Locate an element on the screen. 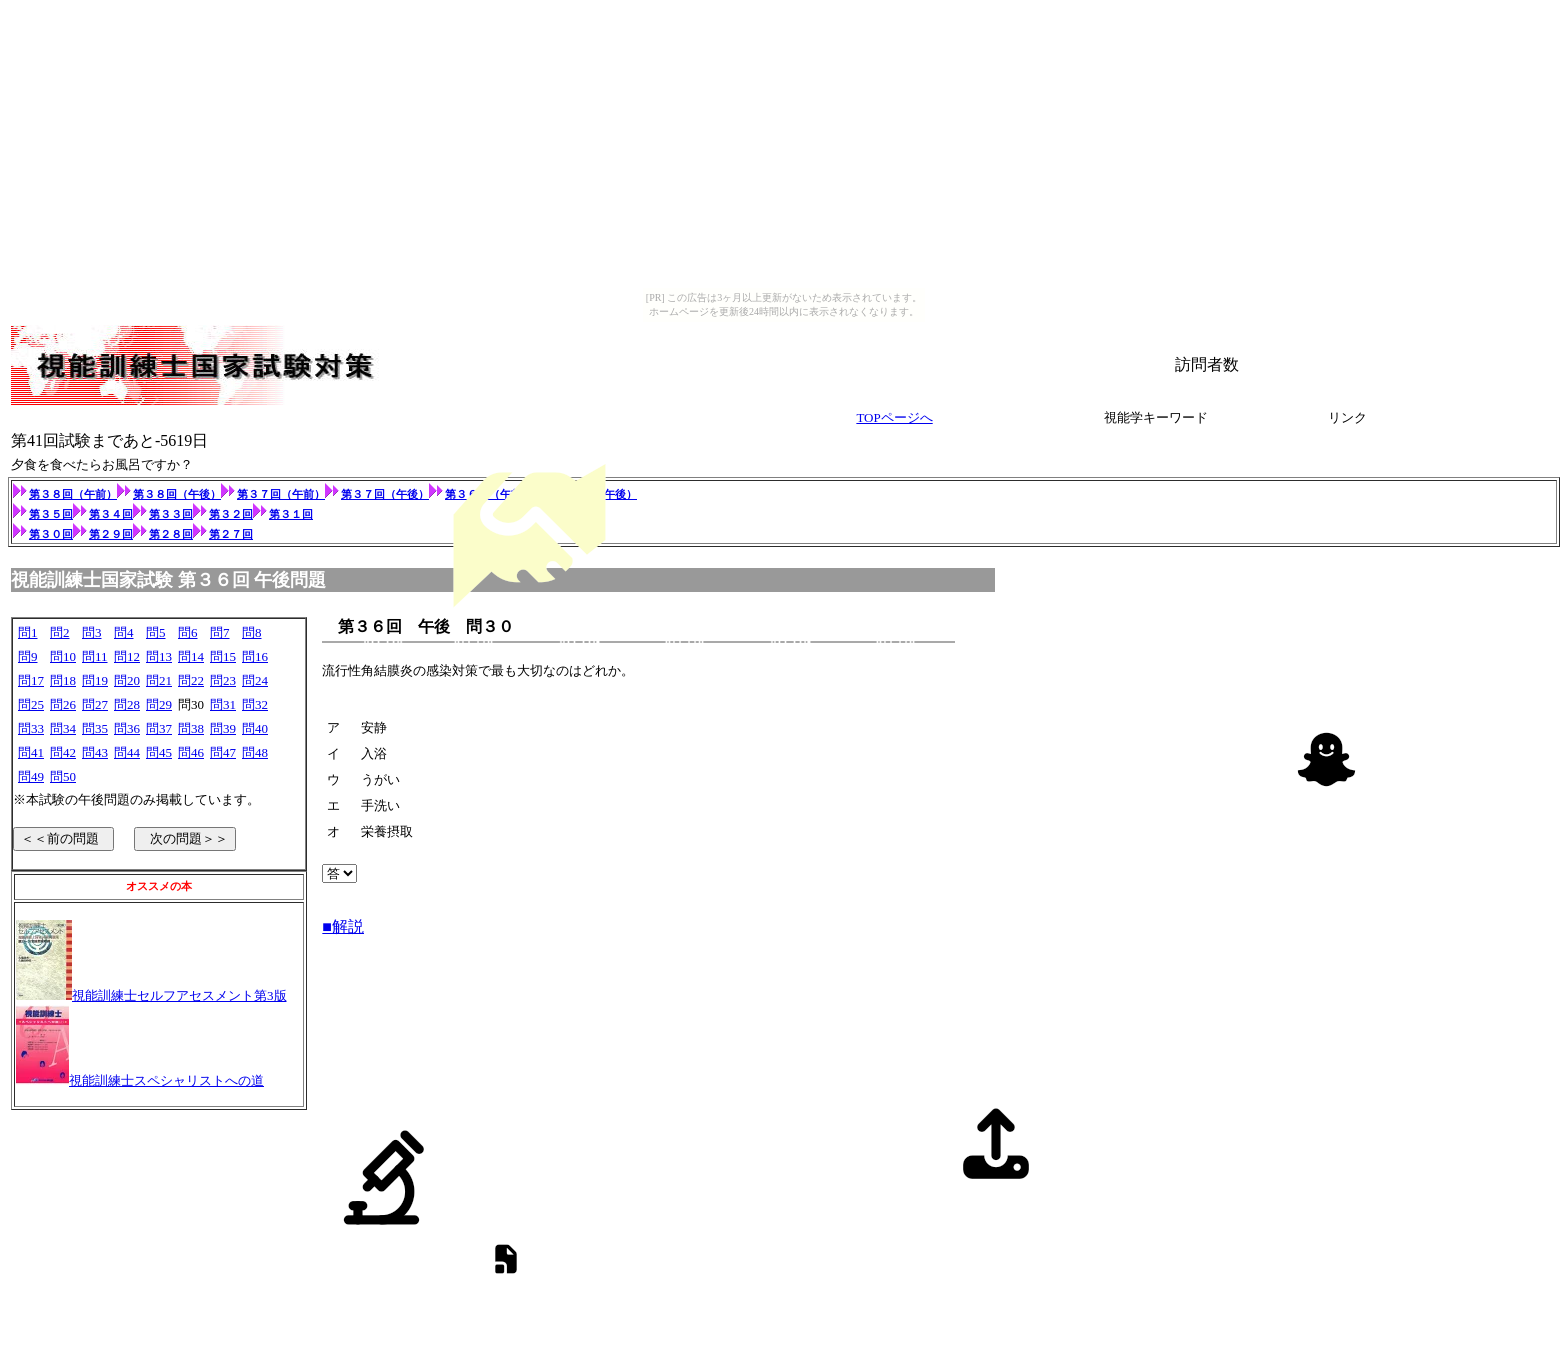  access scientific or research tools is located at coordinates (381, 1177).